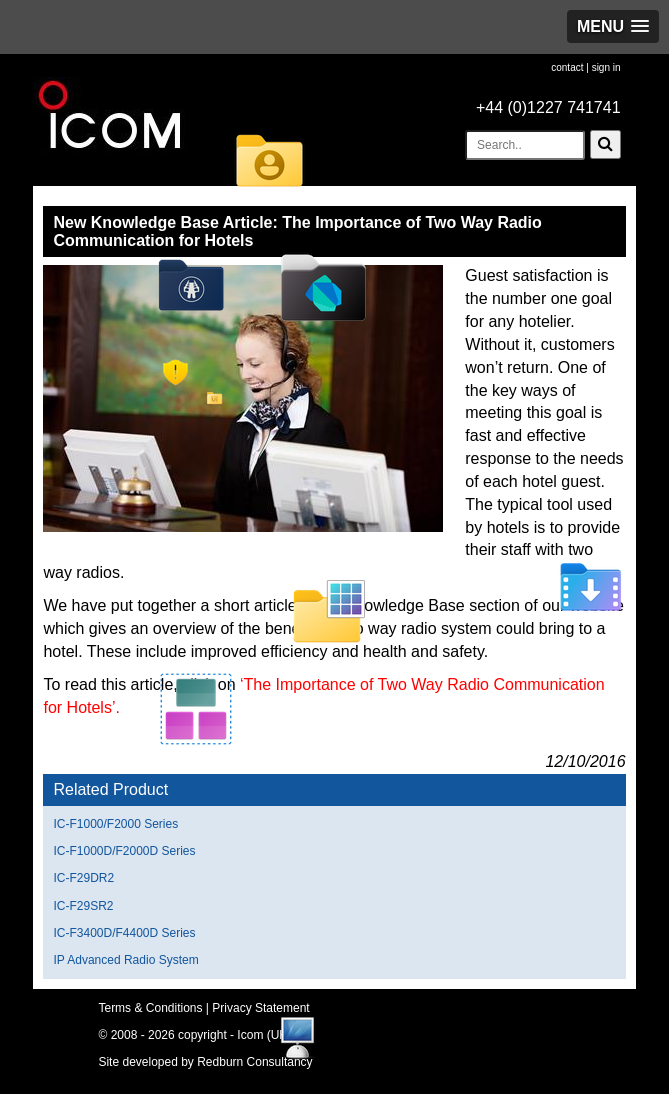 This screenshot has width=669, height=1094. I want to click on access folder settings and preferences, so click(327, 618).